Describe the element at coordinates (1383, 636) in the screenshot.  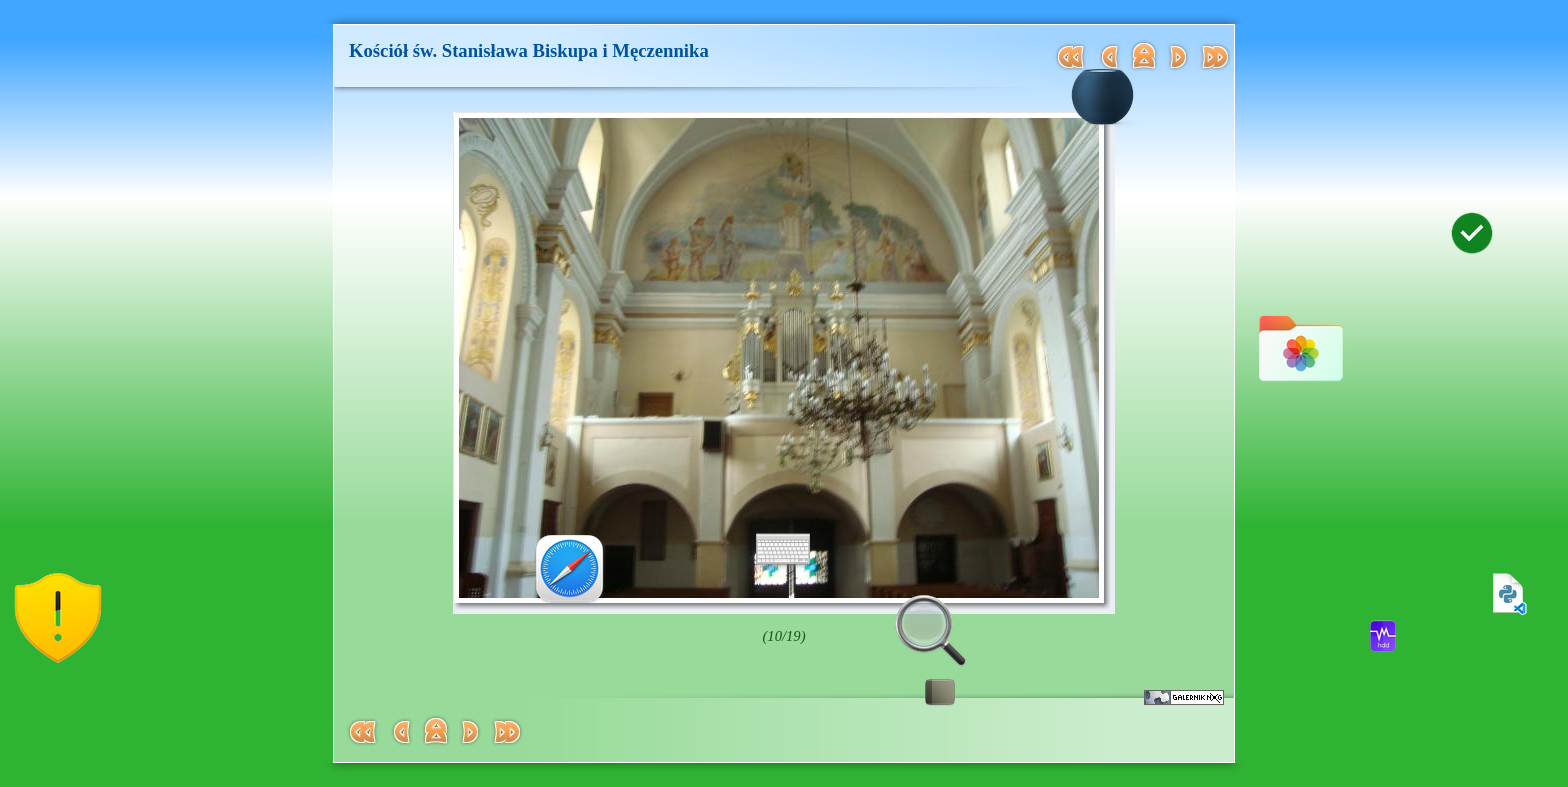
I see `virtualbox hard disk drive file` at that location.